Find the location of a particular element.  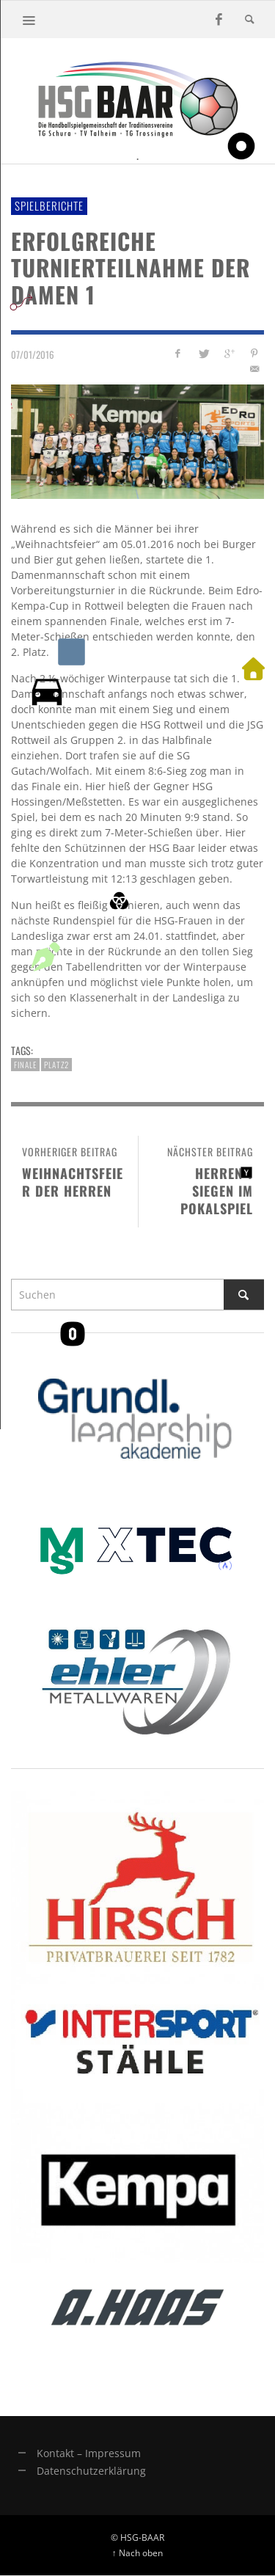

Y Combinator logo is located at coordinates (246, 1172).